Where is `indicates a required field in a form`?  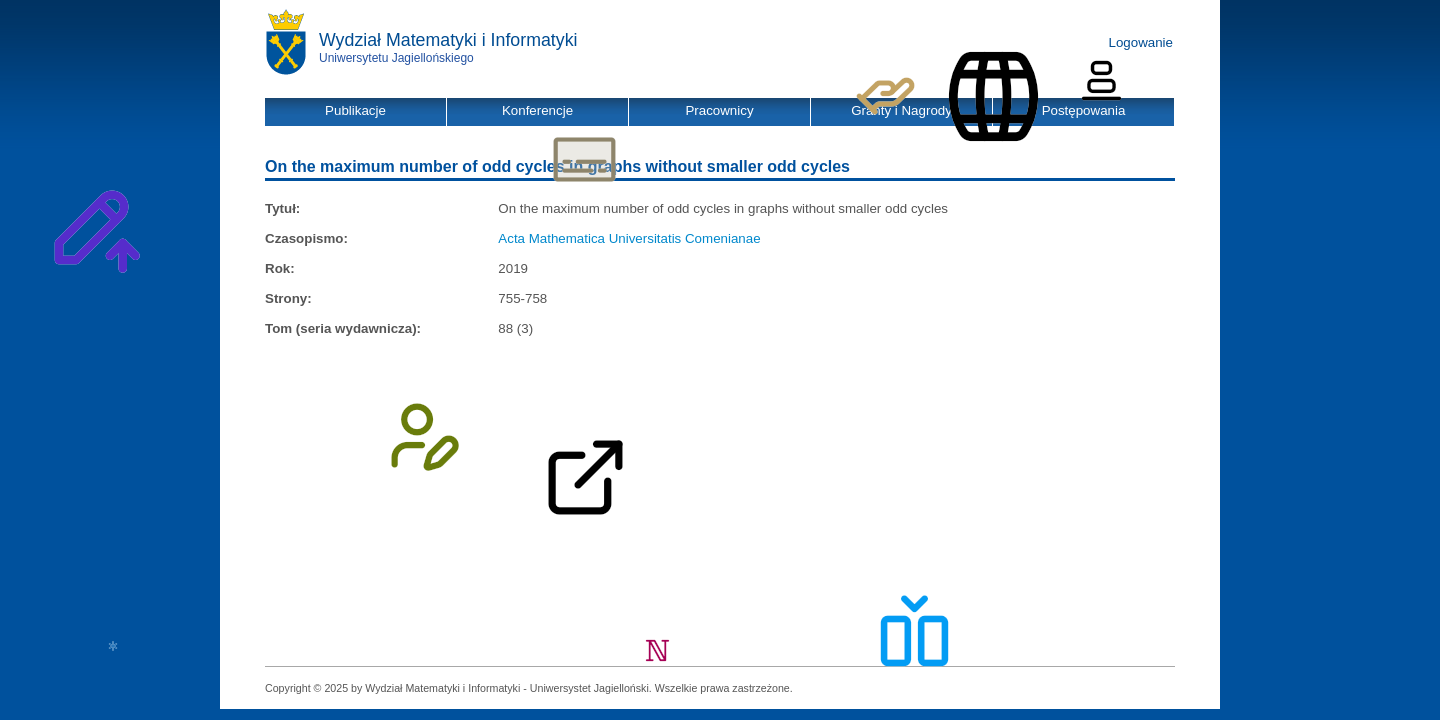
indicates a required field in a form is located at coordinates (113, 646).